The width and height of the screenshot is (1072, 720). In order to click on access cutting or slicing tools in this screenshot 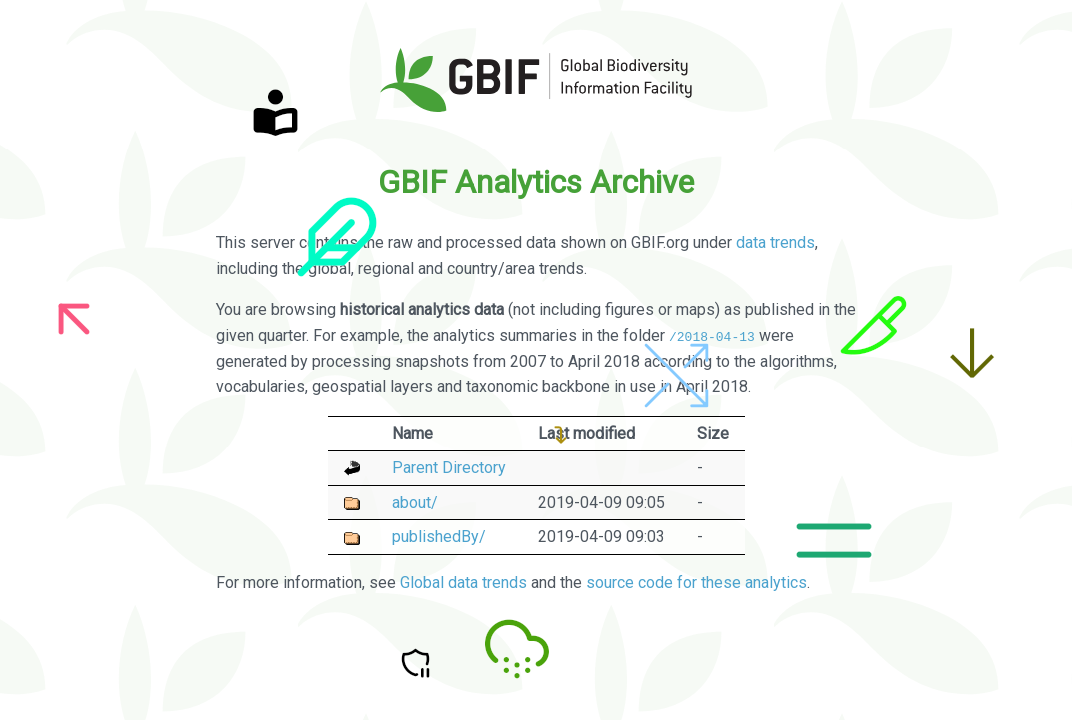, I will do `click(873, 326)`.